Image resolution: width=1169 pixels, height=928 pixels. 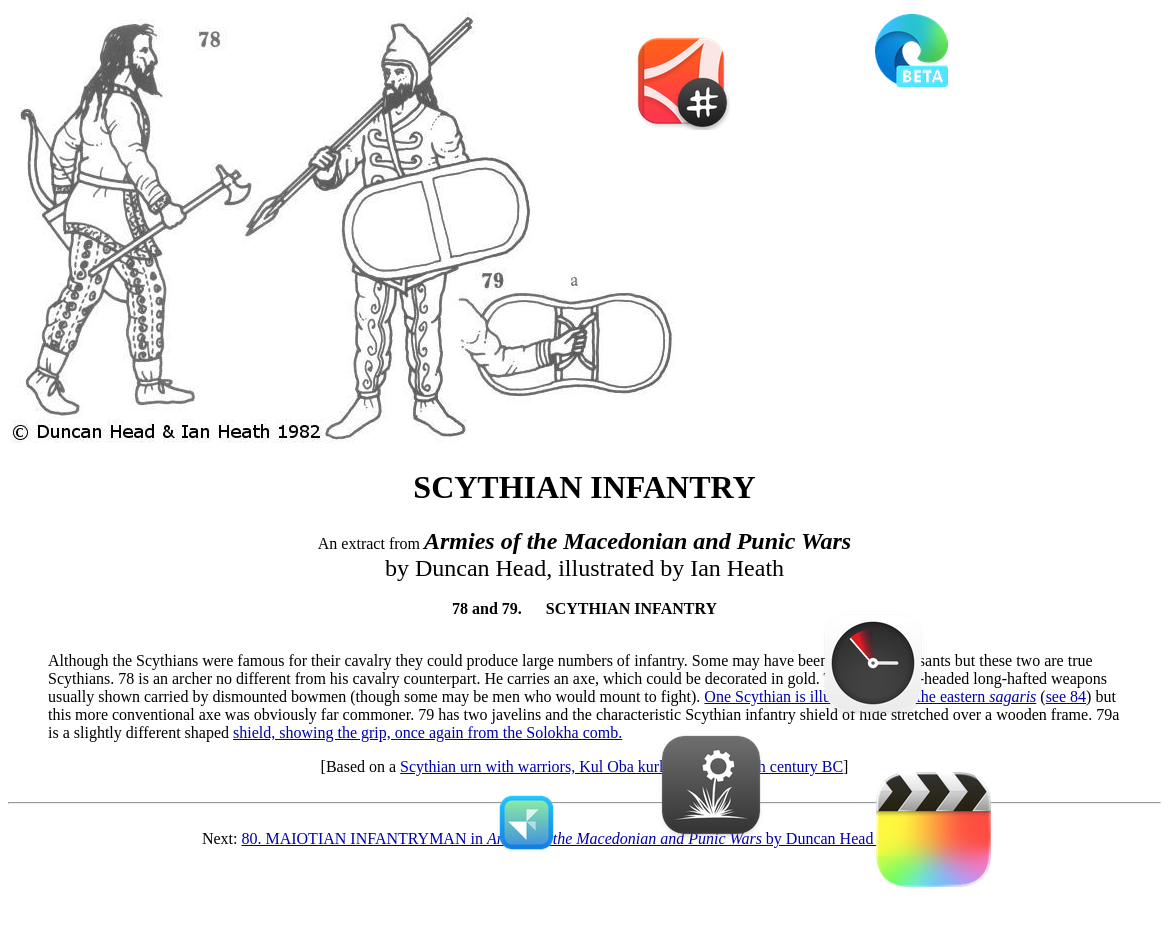 I want to click on open gnome evolution calendar alarm notifications, so click(x=873, y=663).